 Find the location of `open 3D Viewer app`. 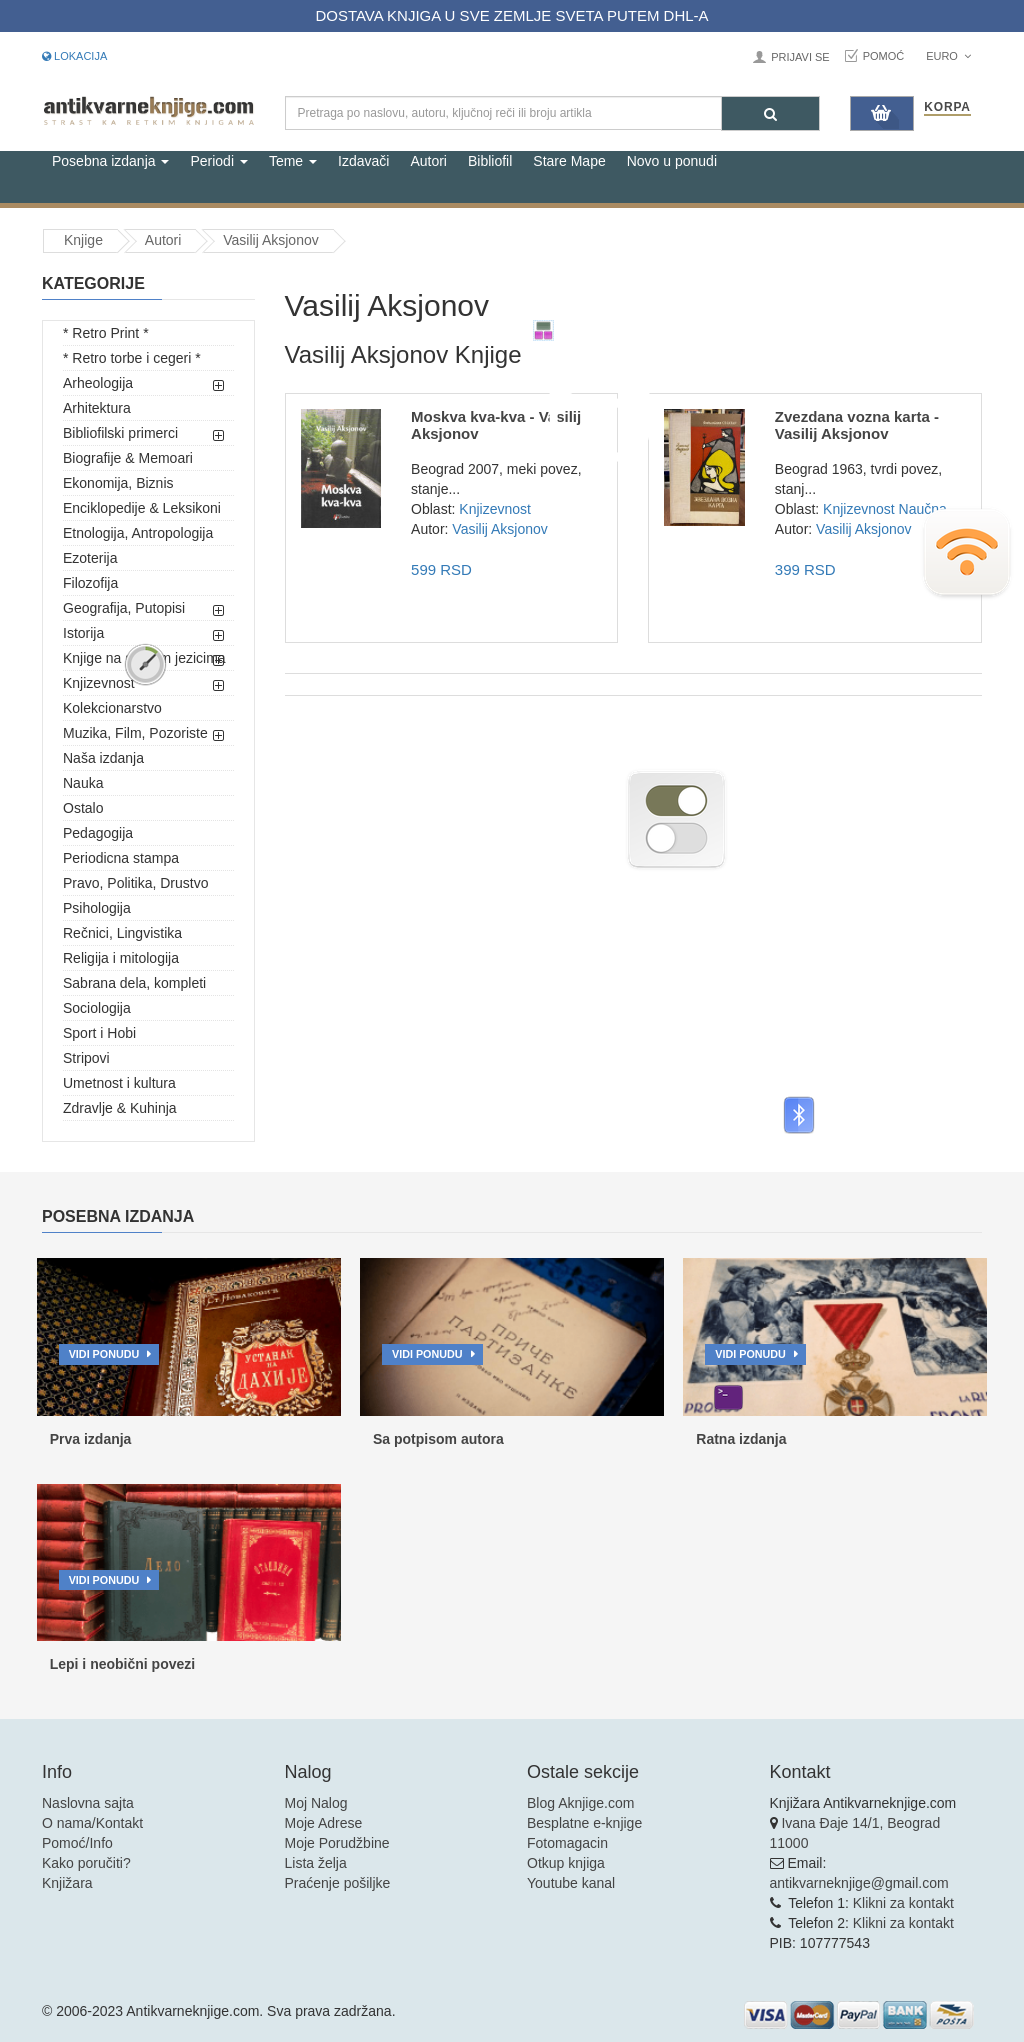

open 3D Viewer app is located at coordinates (600, 414).